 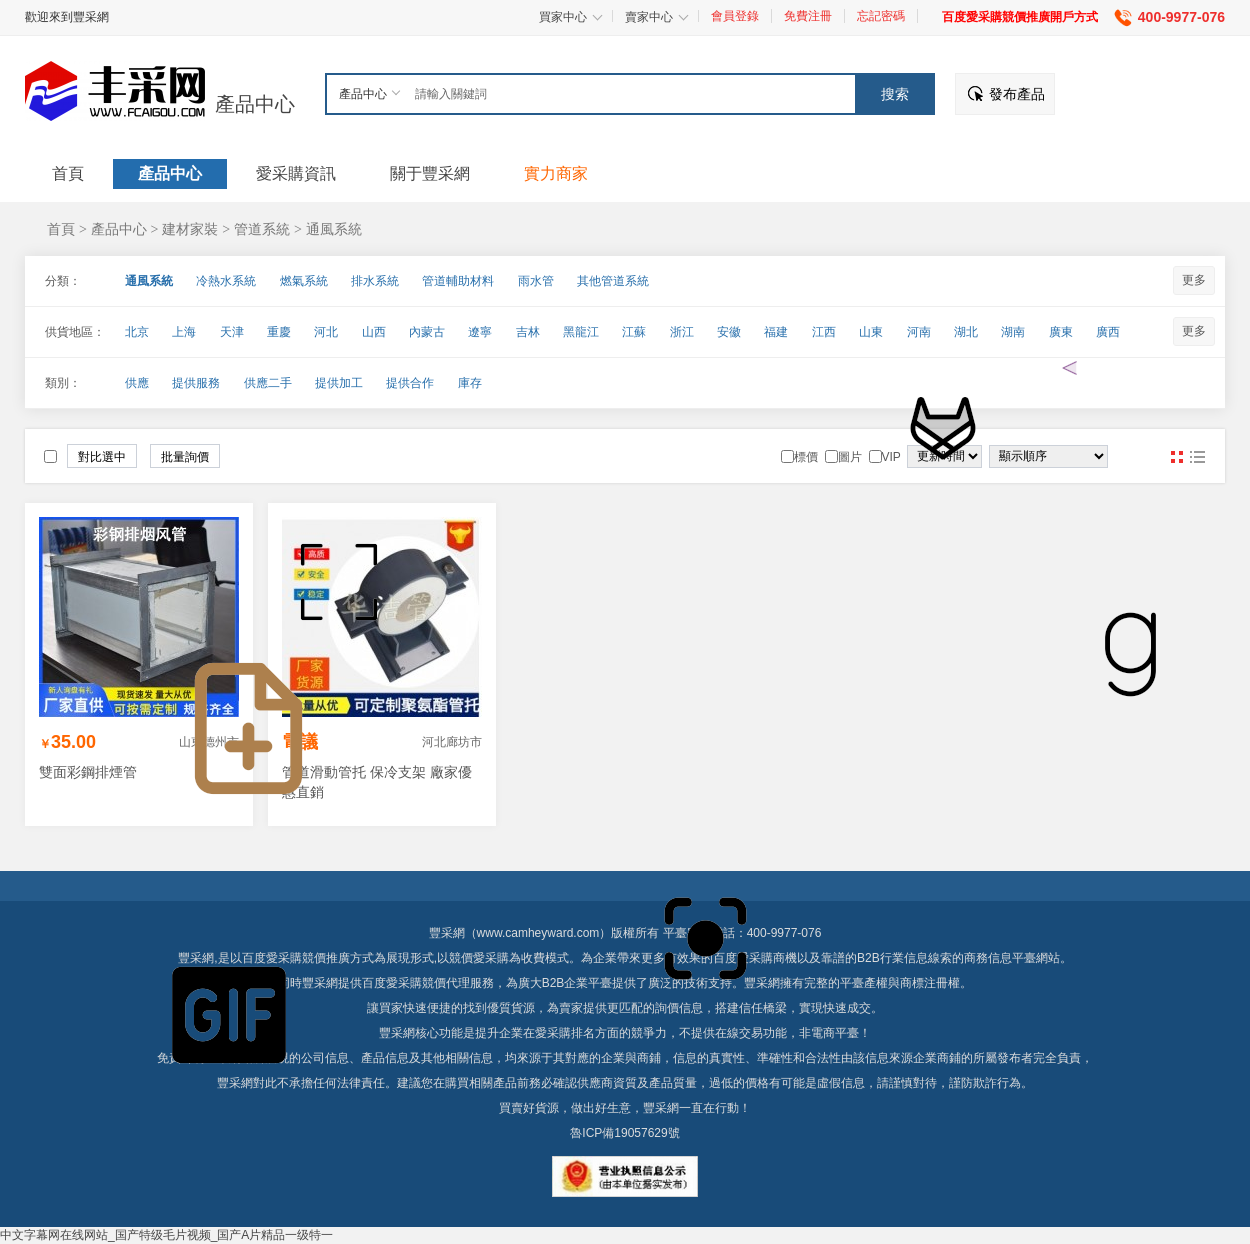 I want to click on navigate back to the previous screen, so click(x=1070, y=368).